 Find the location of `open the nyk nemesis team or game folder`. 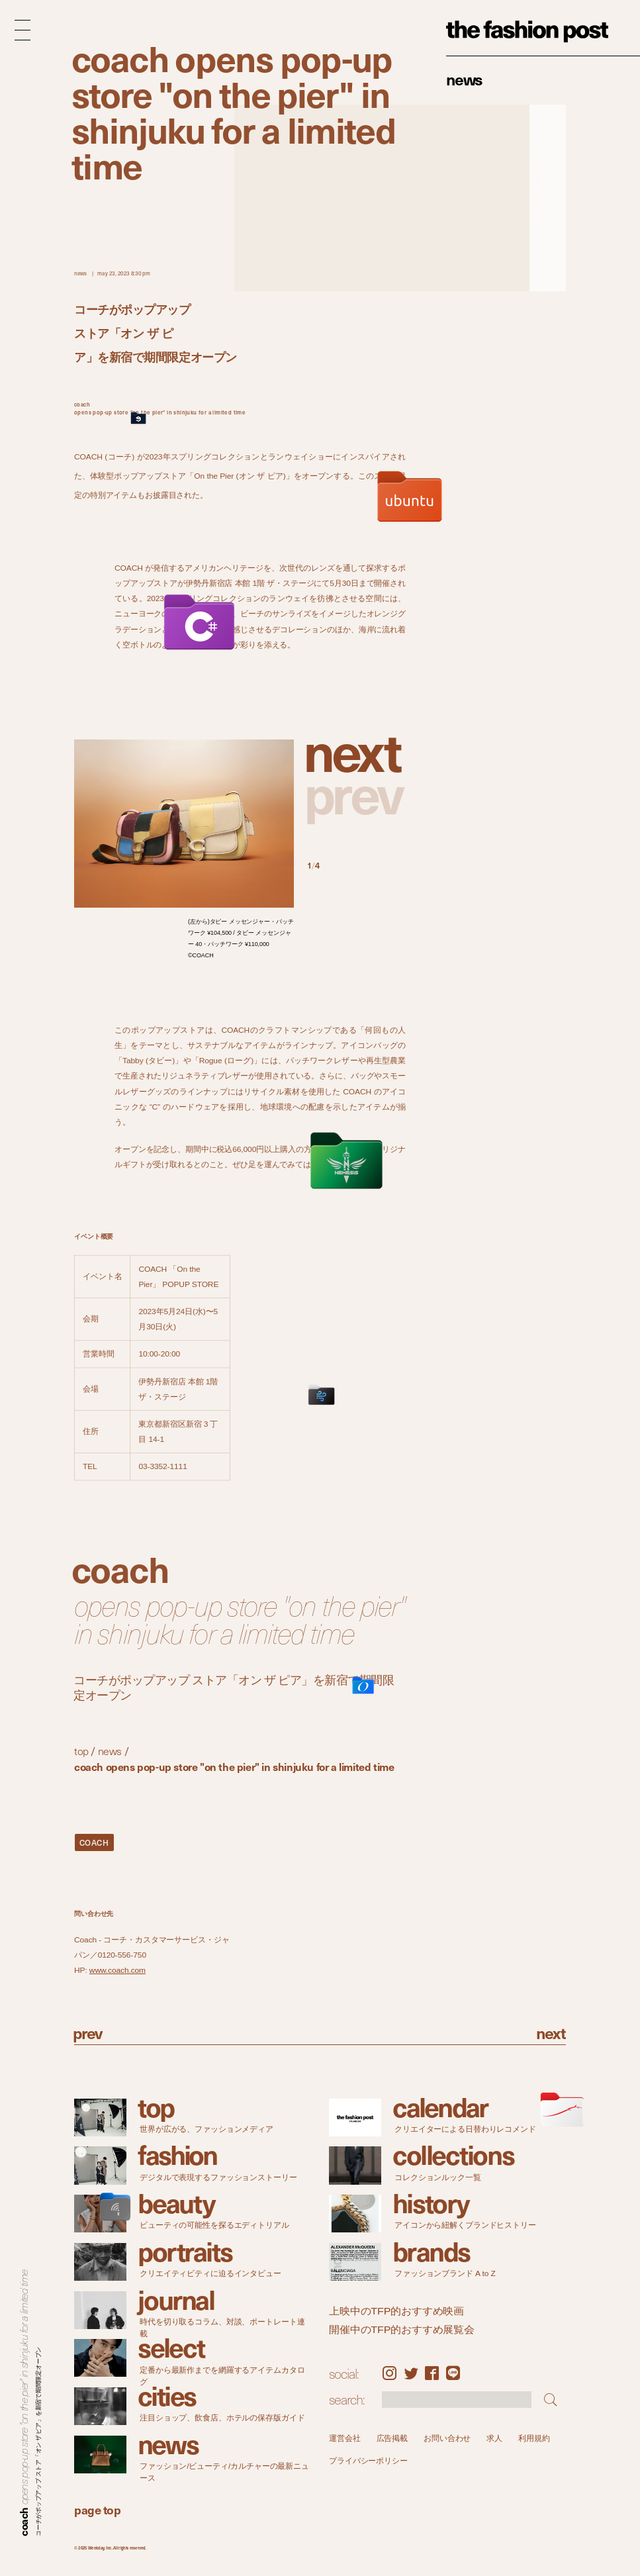

open the nyk nemesis team or game folder is located at coordinates (346, 1163).